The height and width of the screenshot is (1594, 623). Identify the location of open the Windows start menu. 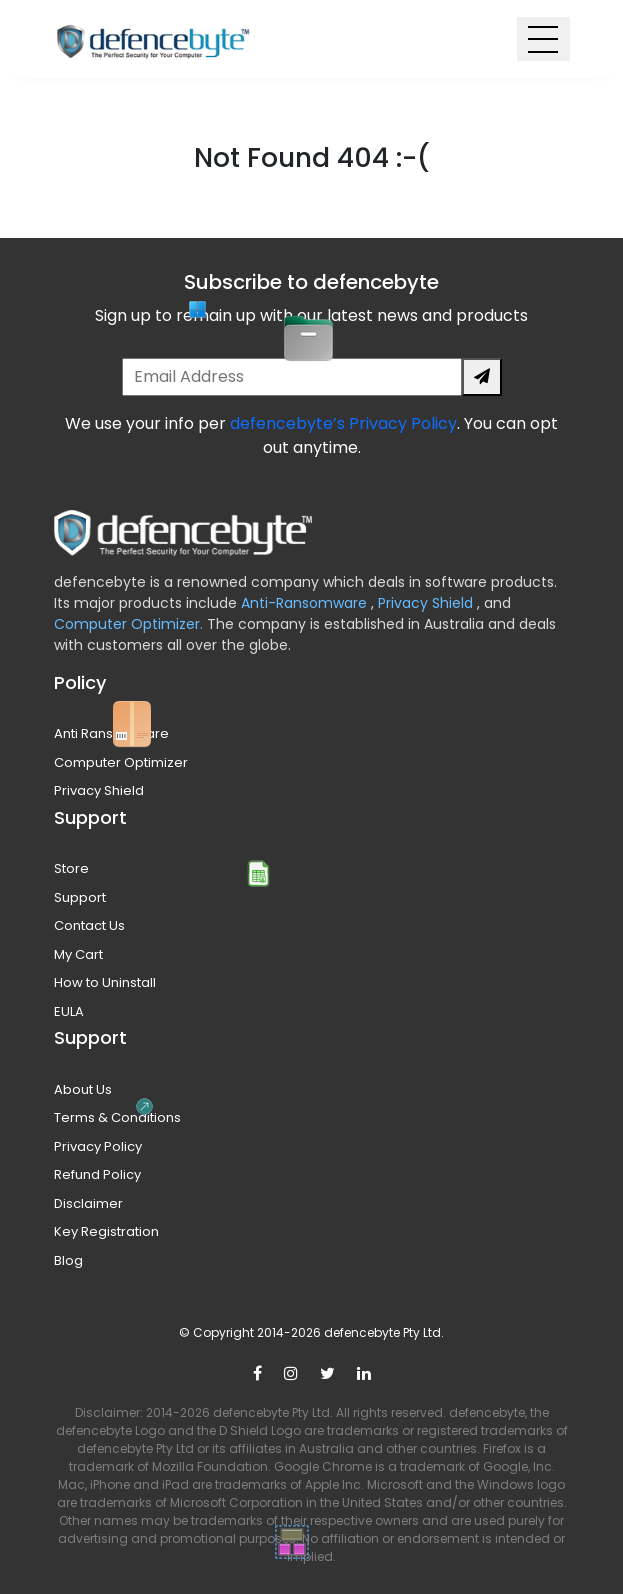
(197, 309).